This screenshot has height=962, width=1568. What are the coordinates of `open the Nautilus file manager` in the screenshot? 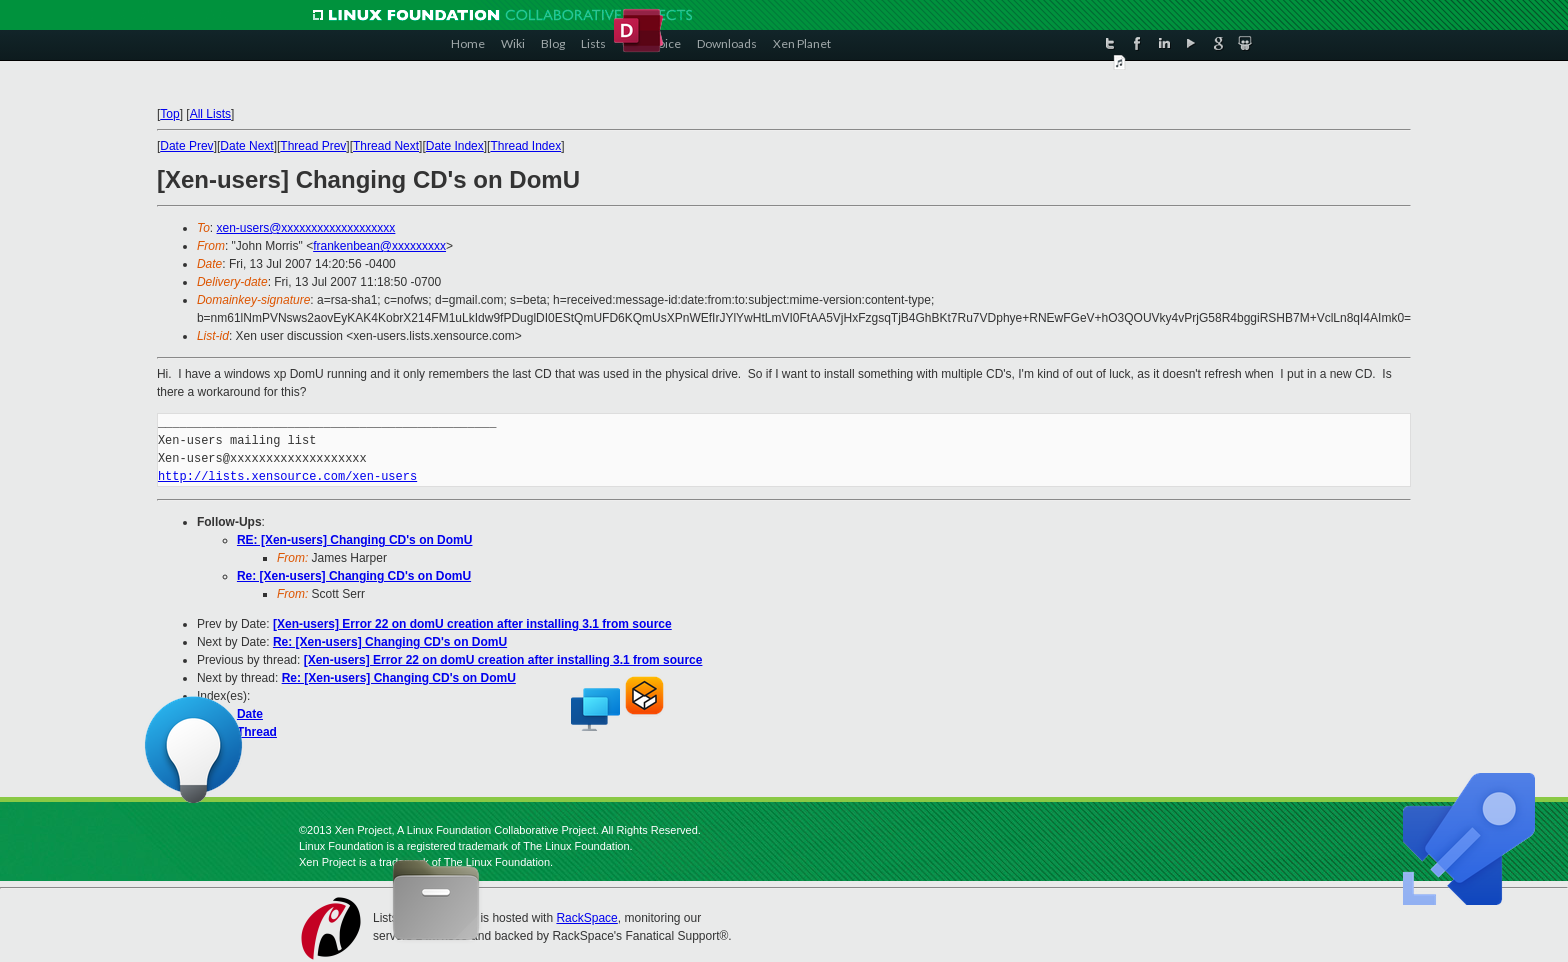 It's located at (436, 900).